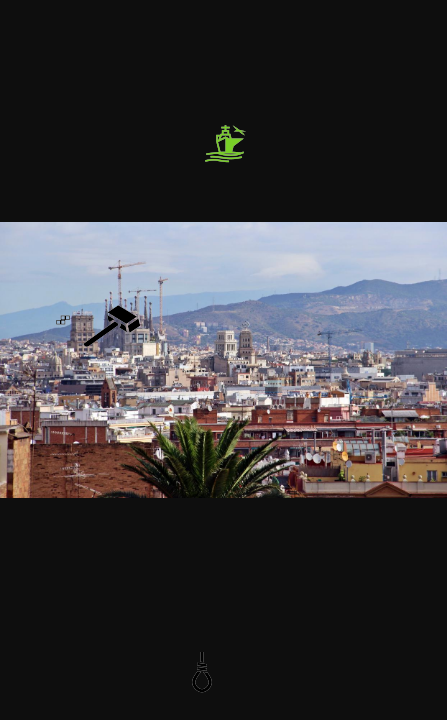  What do you see at coordinates (63, 320) in the screenshot?
I see `tetris-style block piece in a game interface` at bounding box center [63, 320].